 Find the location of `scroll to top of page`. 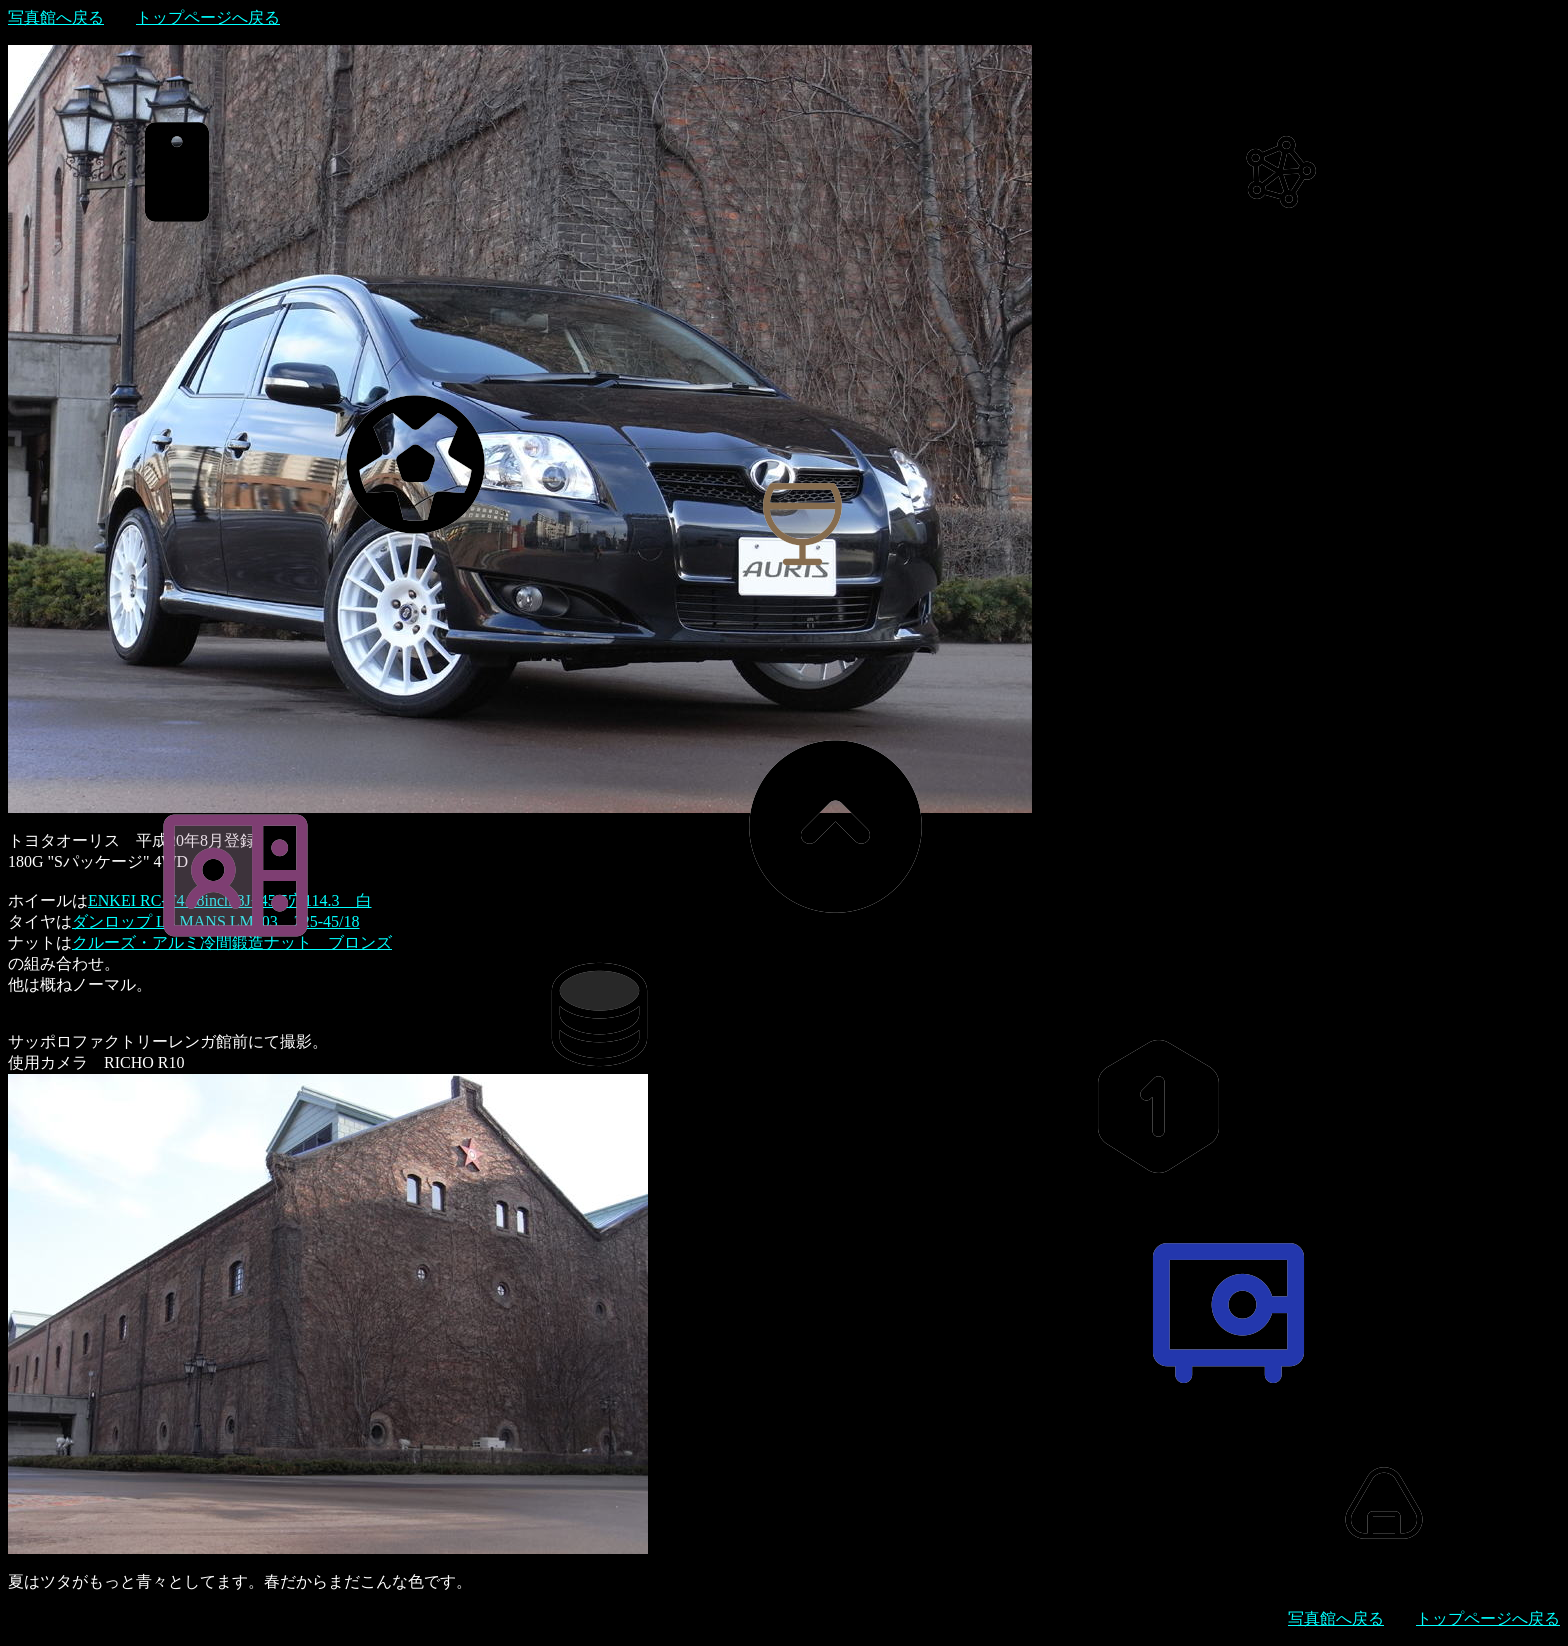

scroll to top of page is located at coordinates (835, 826).